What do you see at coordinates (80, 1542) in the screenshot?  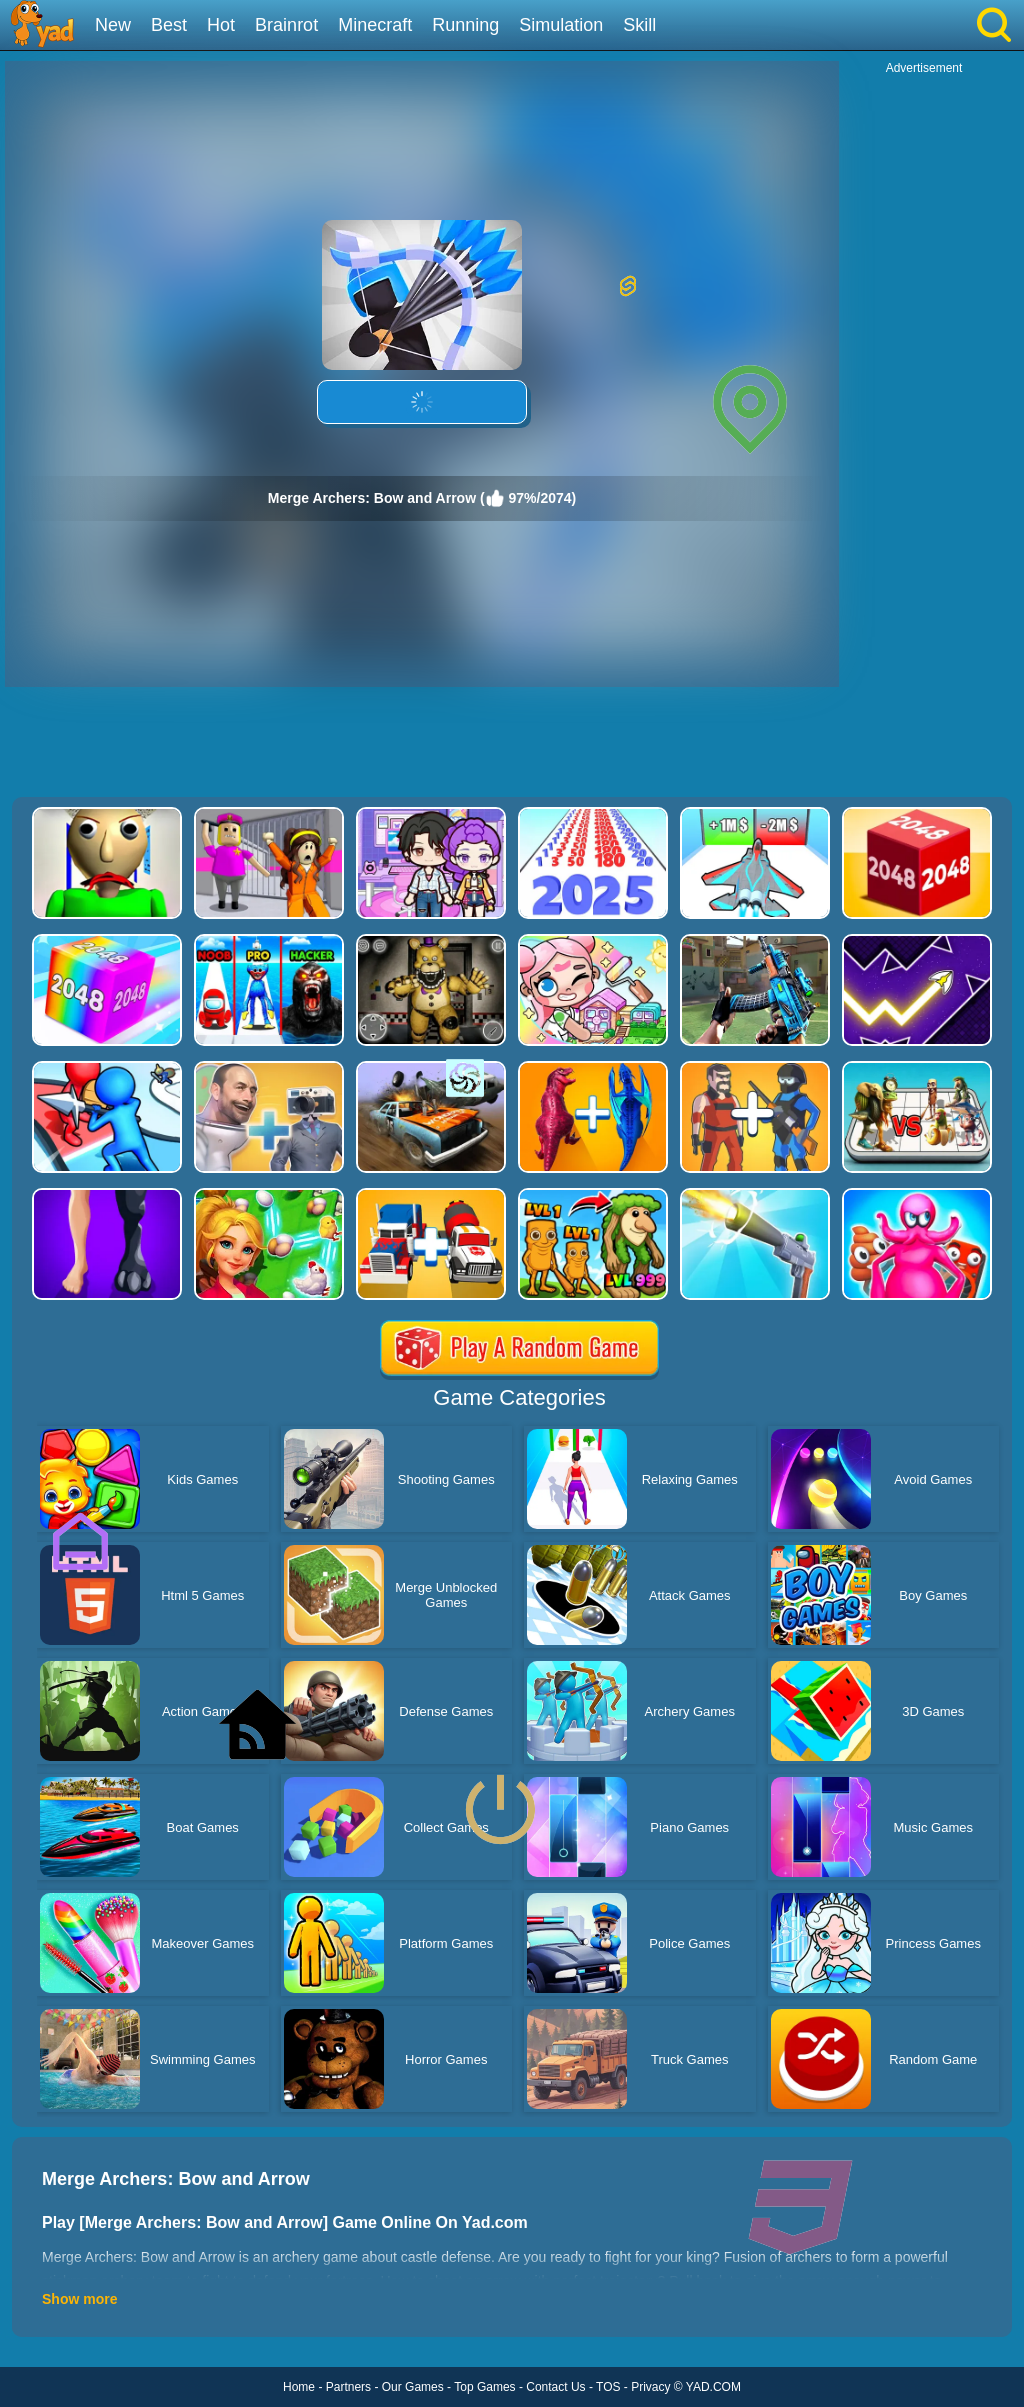 I see `navigate to home screen` at bounding box center [80, 1542].